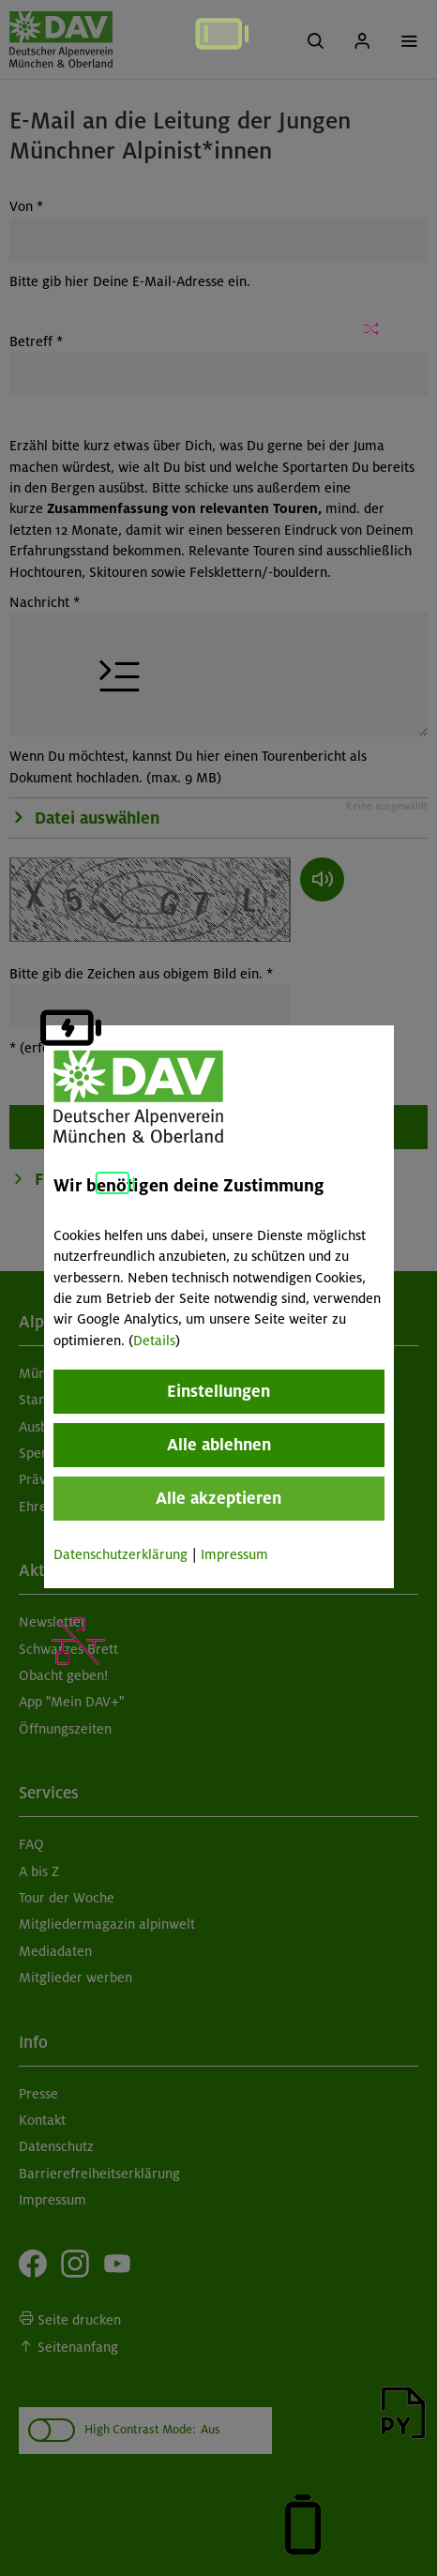  Describe the element at coordinates (119, 676) in the screenshot. I see `increase text indentation` at that location.